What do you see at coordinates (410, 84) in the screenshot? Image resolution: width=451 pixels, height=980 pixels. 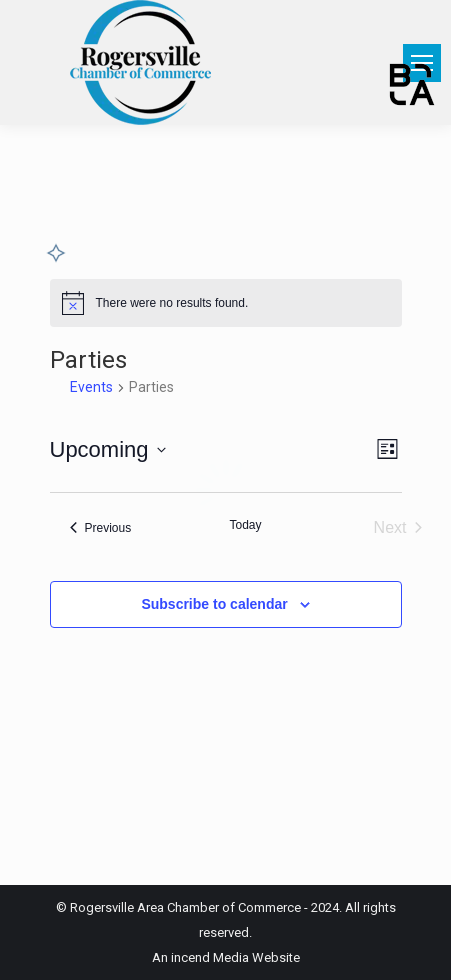 I see `switch between languages or translation mode` at bounding box center [410, 84].